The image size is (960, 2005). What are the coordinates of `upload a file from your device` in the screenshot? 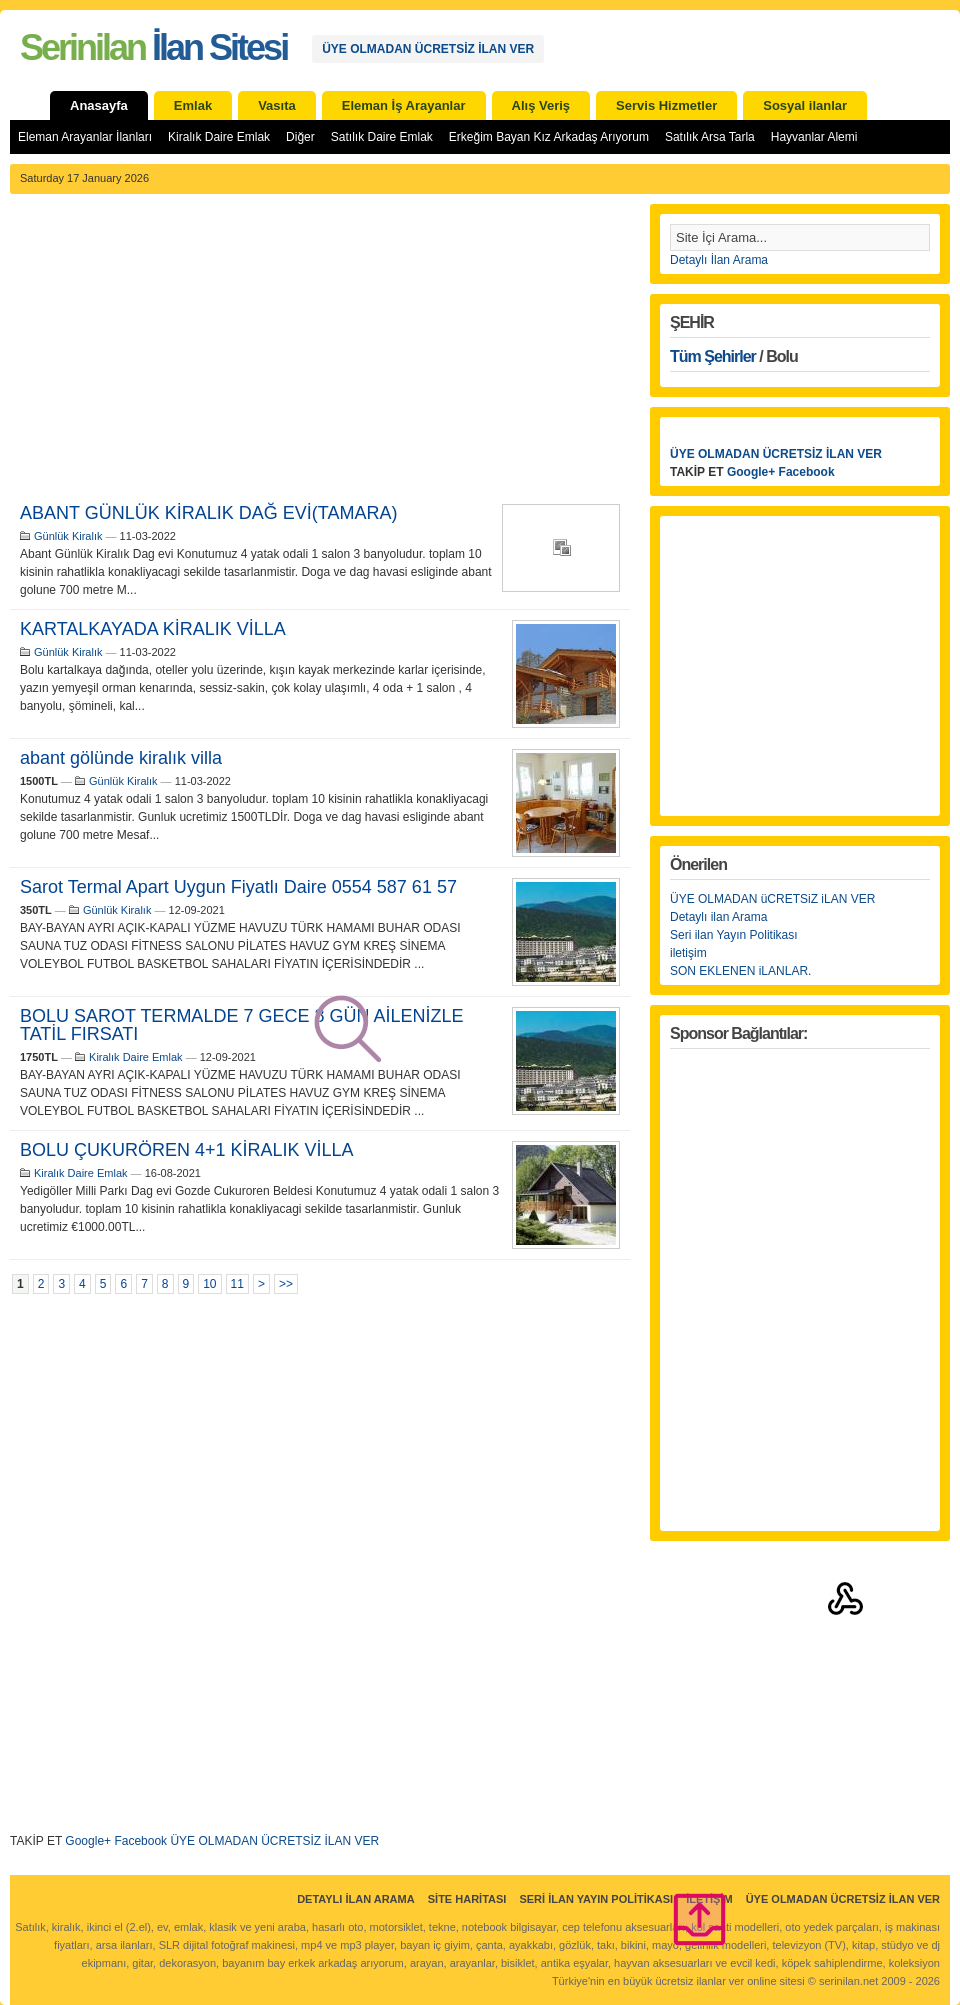 It's located at (699, 1919).